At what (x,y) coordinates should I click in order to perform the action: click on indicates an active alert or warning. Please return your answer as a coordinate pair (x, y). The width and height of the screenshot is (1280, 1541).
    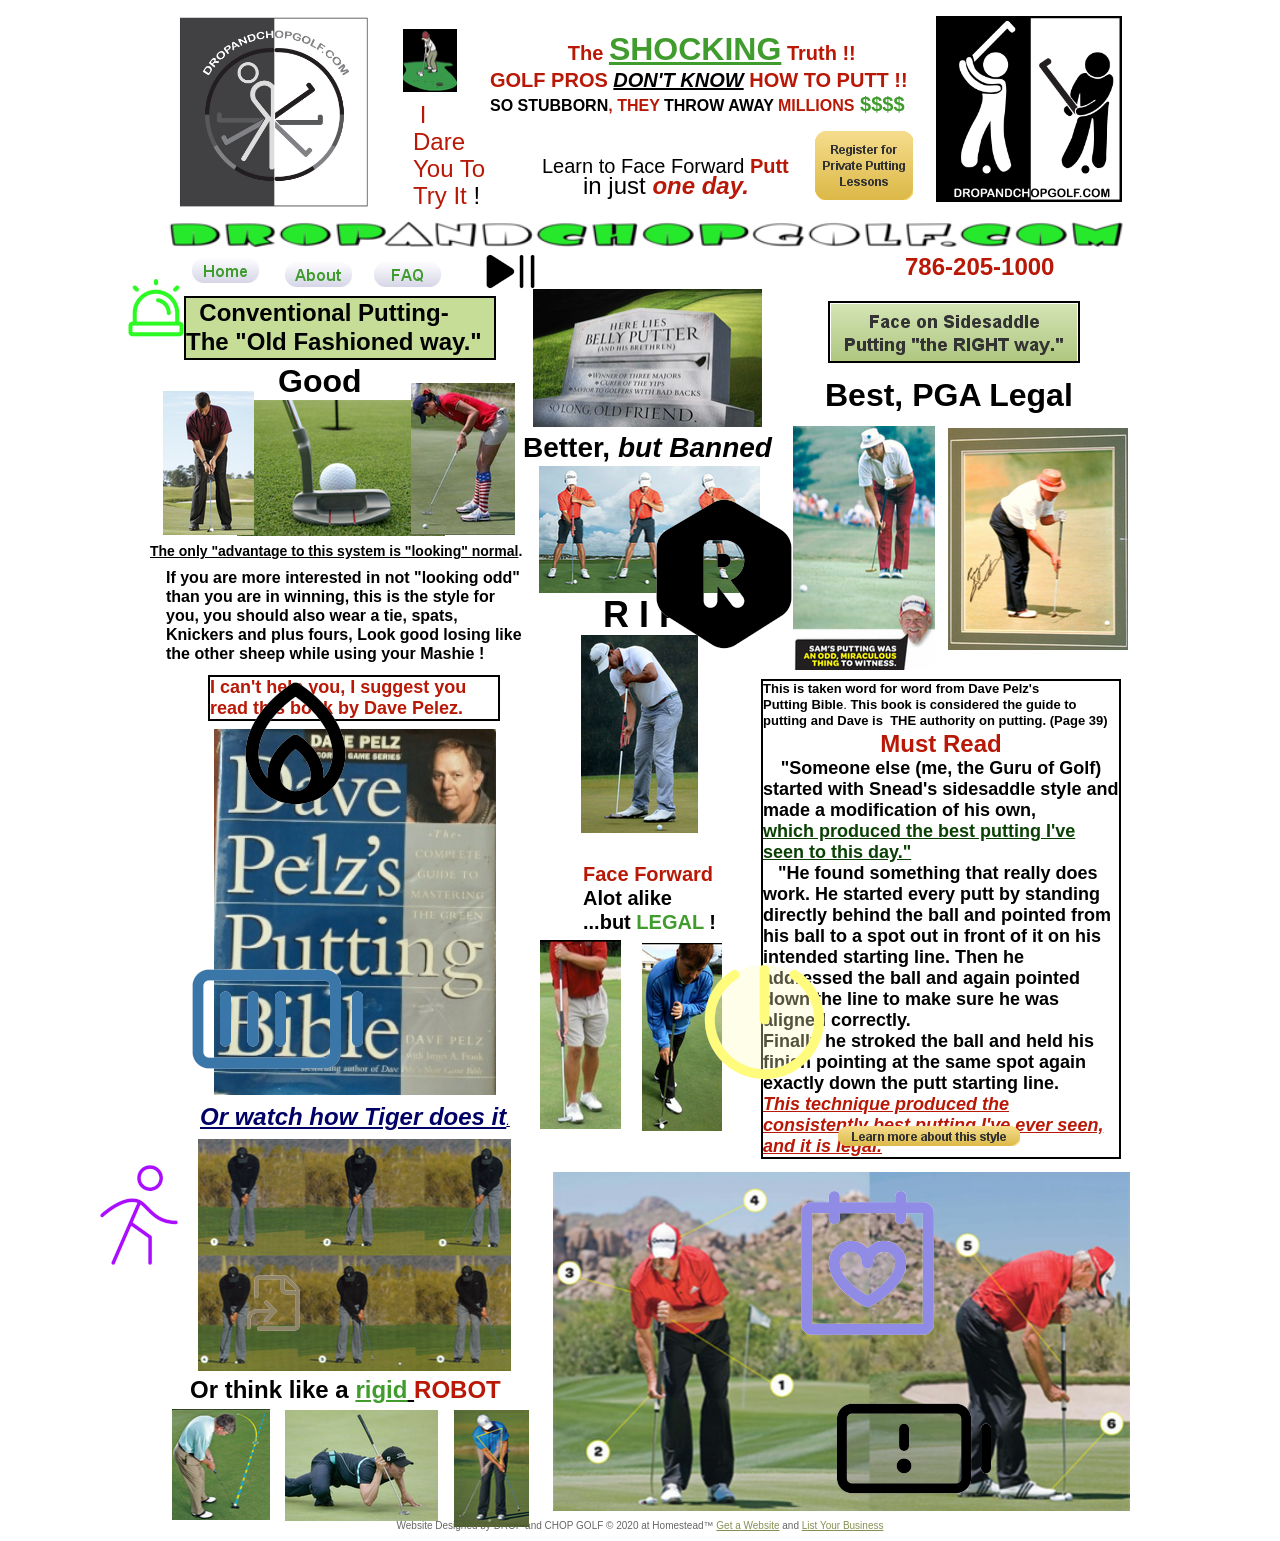
    Looking at the image, I should click on (156, 313).